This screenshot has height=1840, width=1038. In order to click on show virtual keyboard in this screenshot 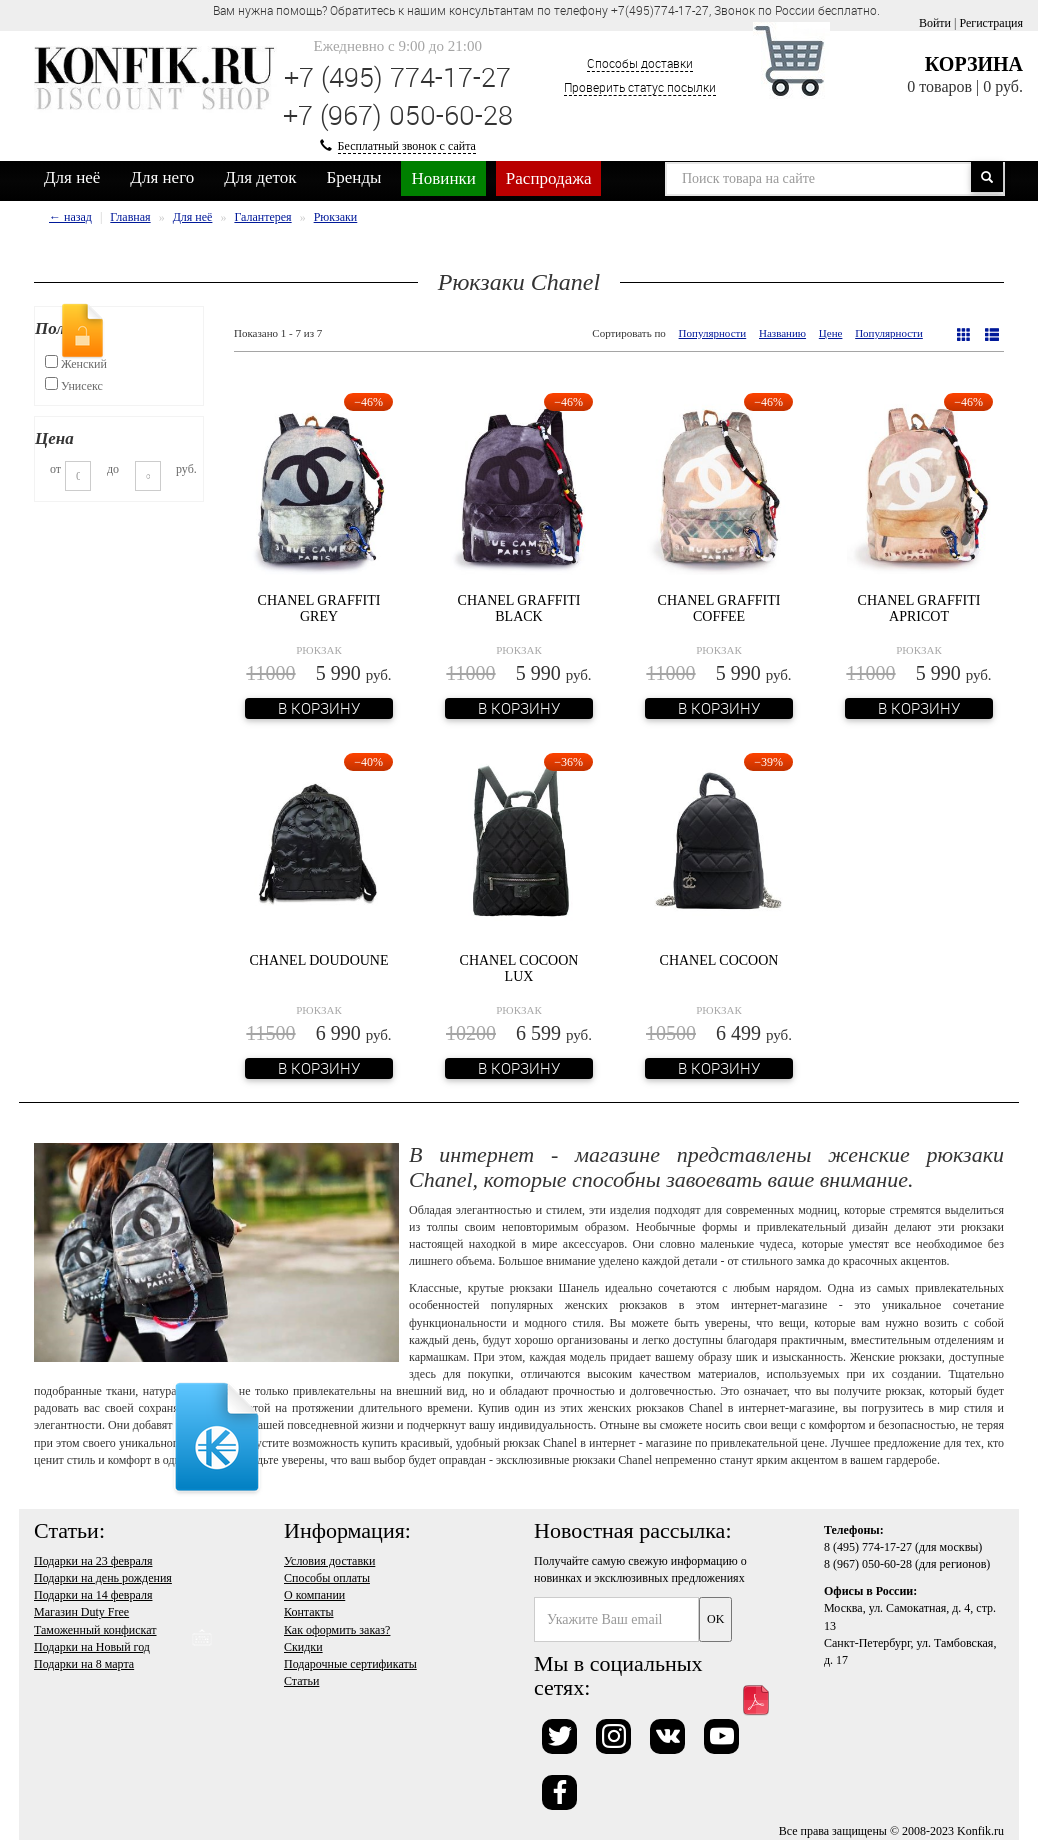, I will do `click(202, 1637)`.